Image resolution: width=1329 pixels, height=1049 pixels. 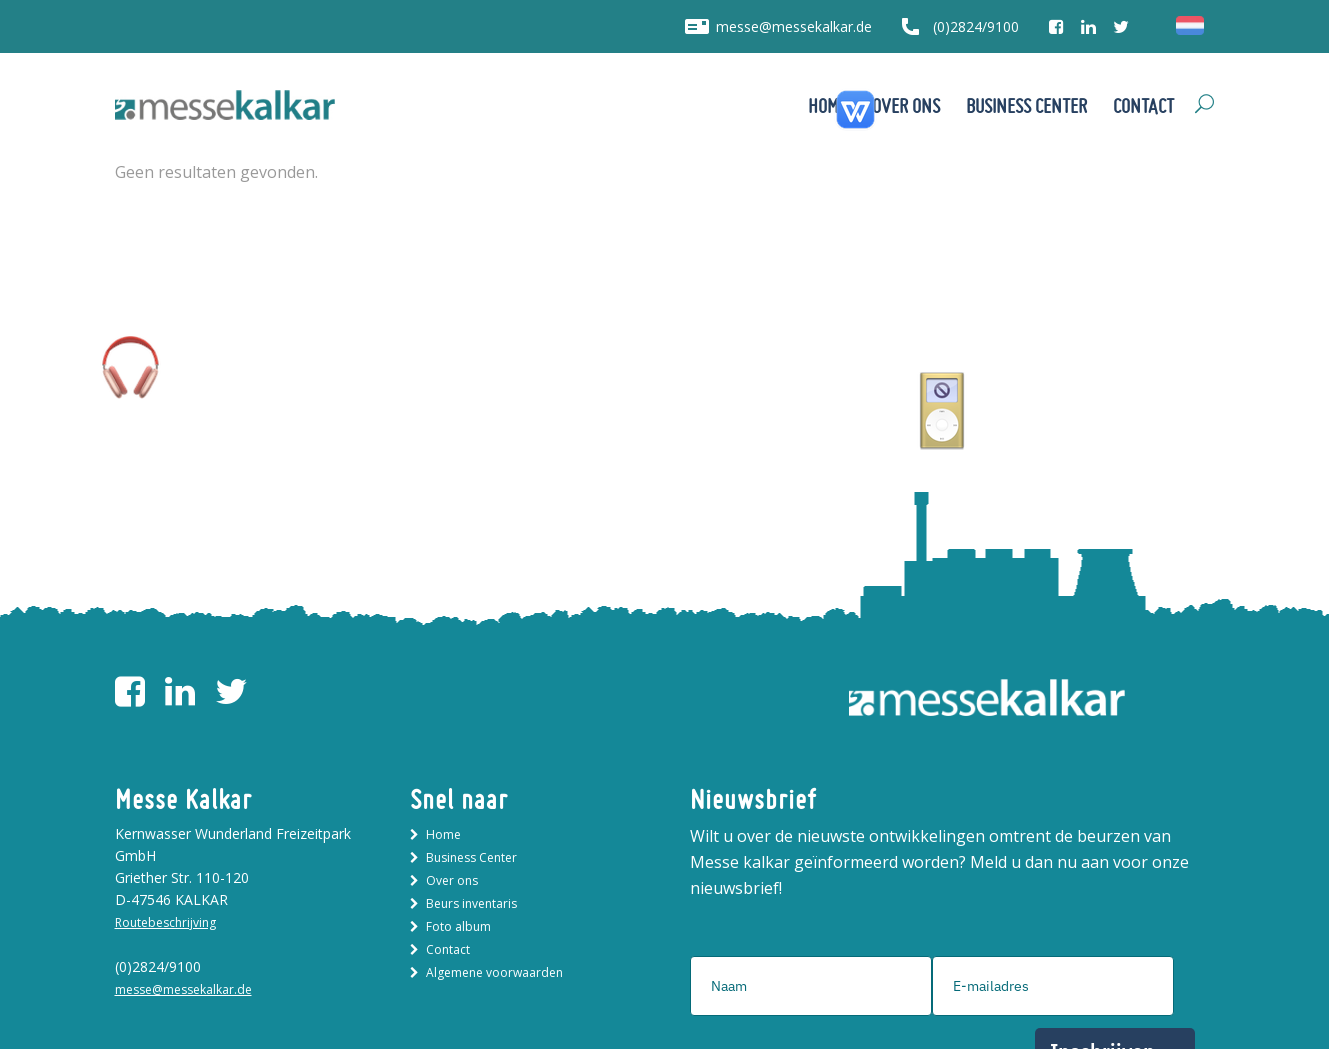 I want to click on iPod mini device in gold color, so click(x=942, y=411).